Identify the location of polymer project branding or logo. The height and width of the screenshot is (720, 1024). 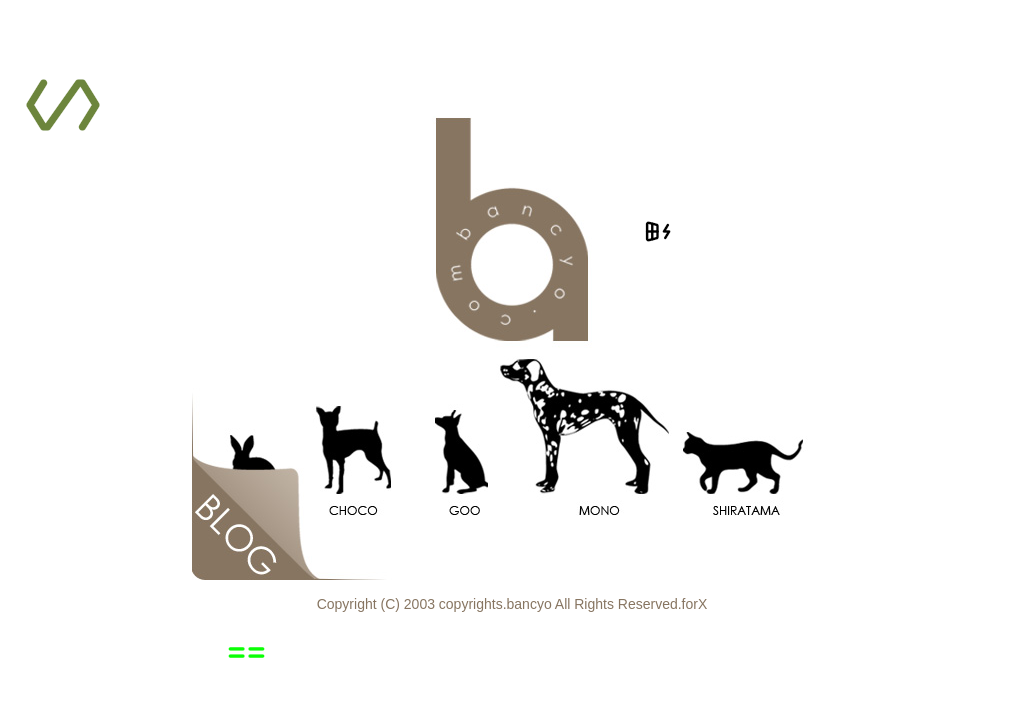
(63, 105).